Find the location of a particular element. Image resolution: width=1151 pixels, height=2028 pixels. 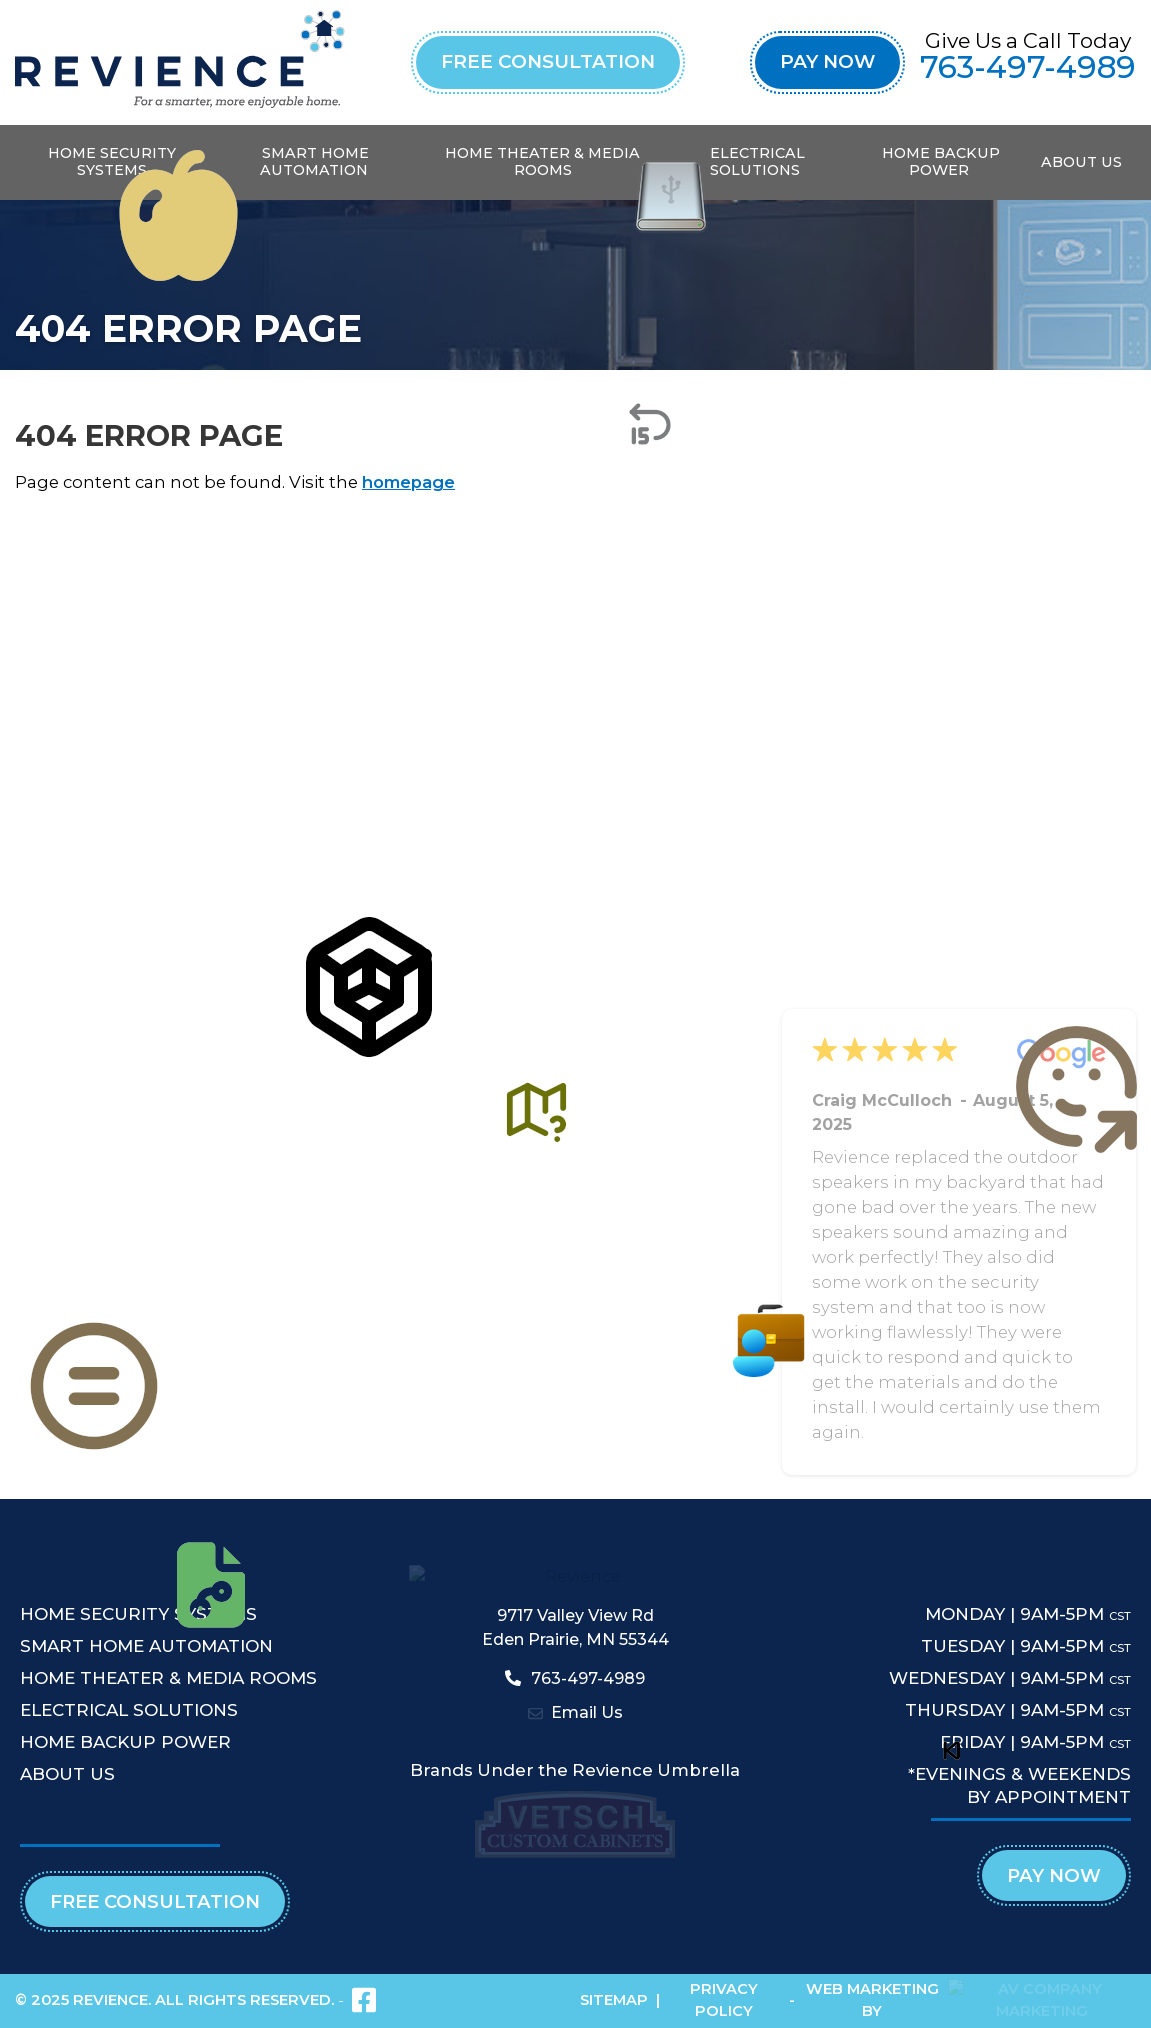

share your mood or status with others is located at coordinates (1076, 1086).